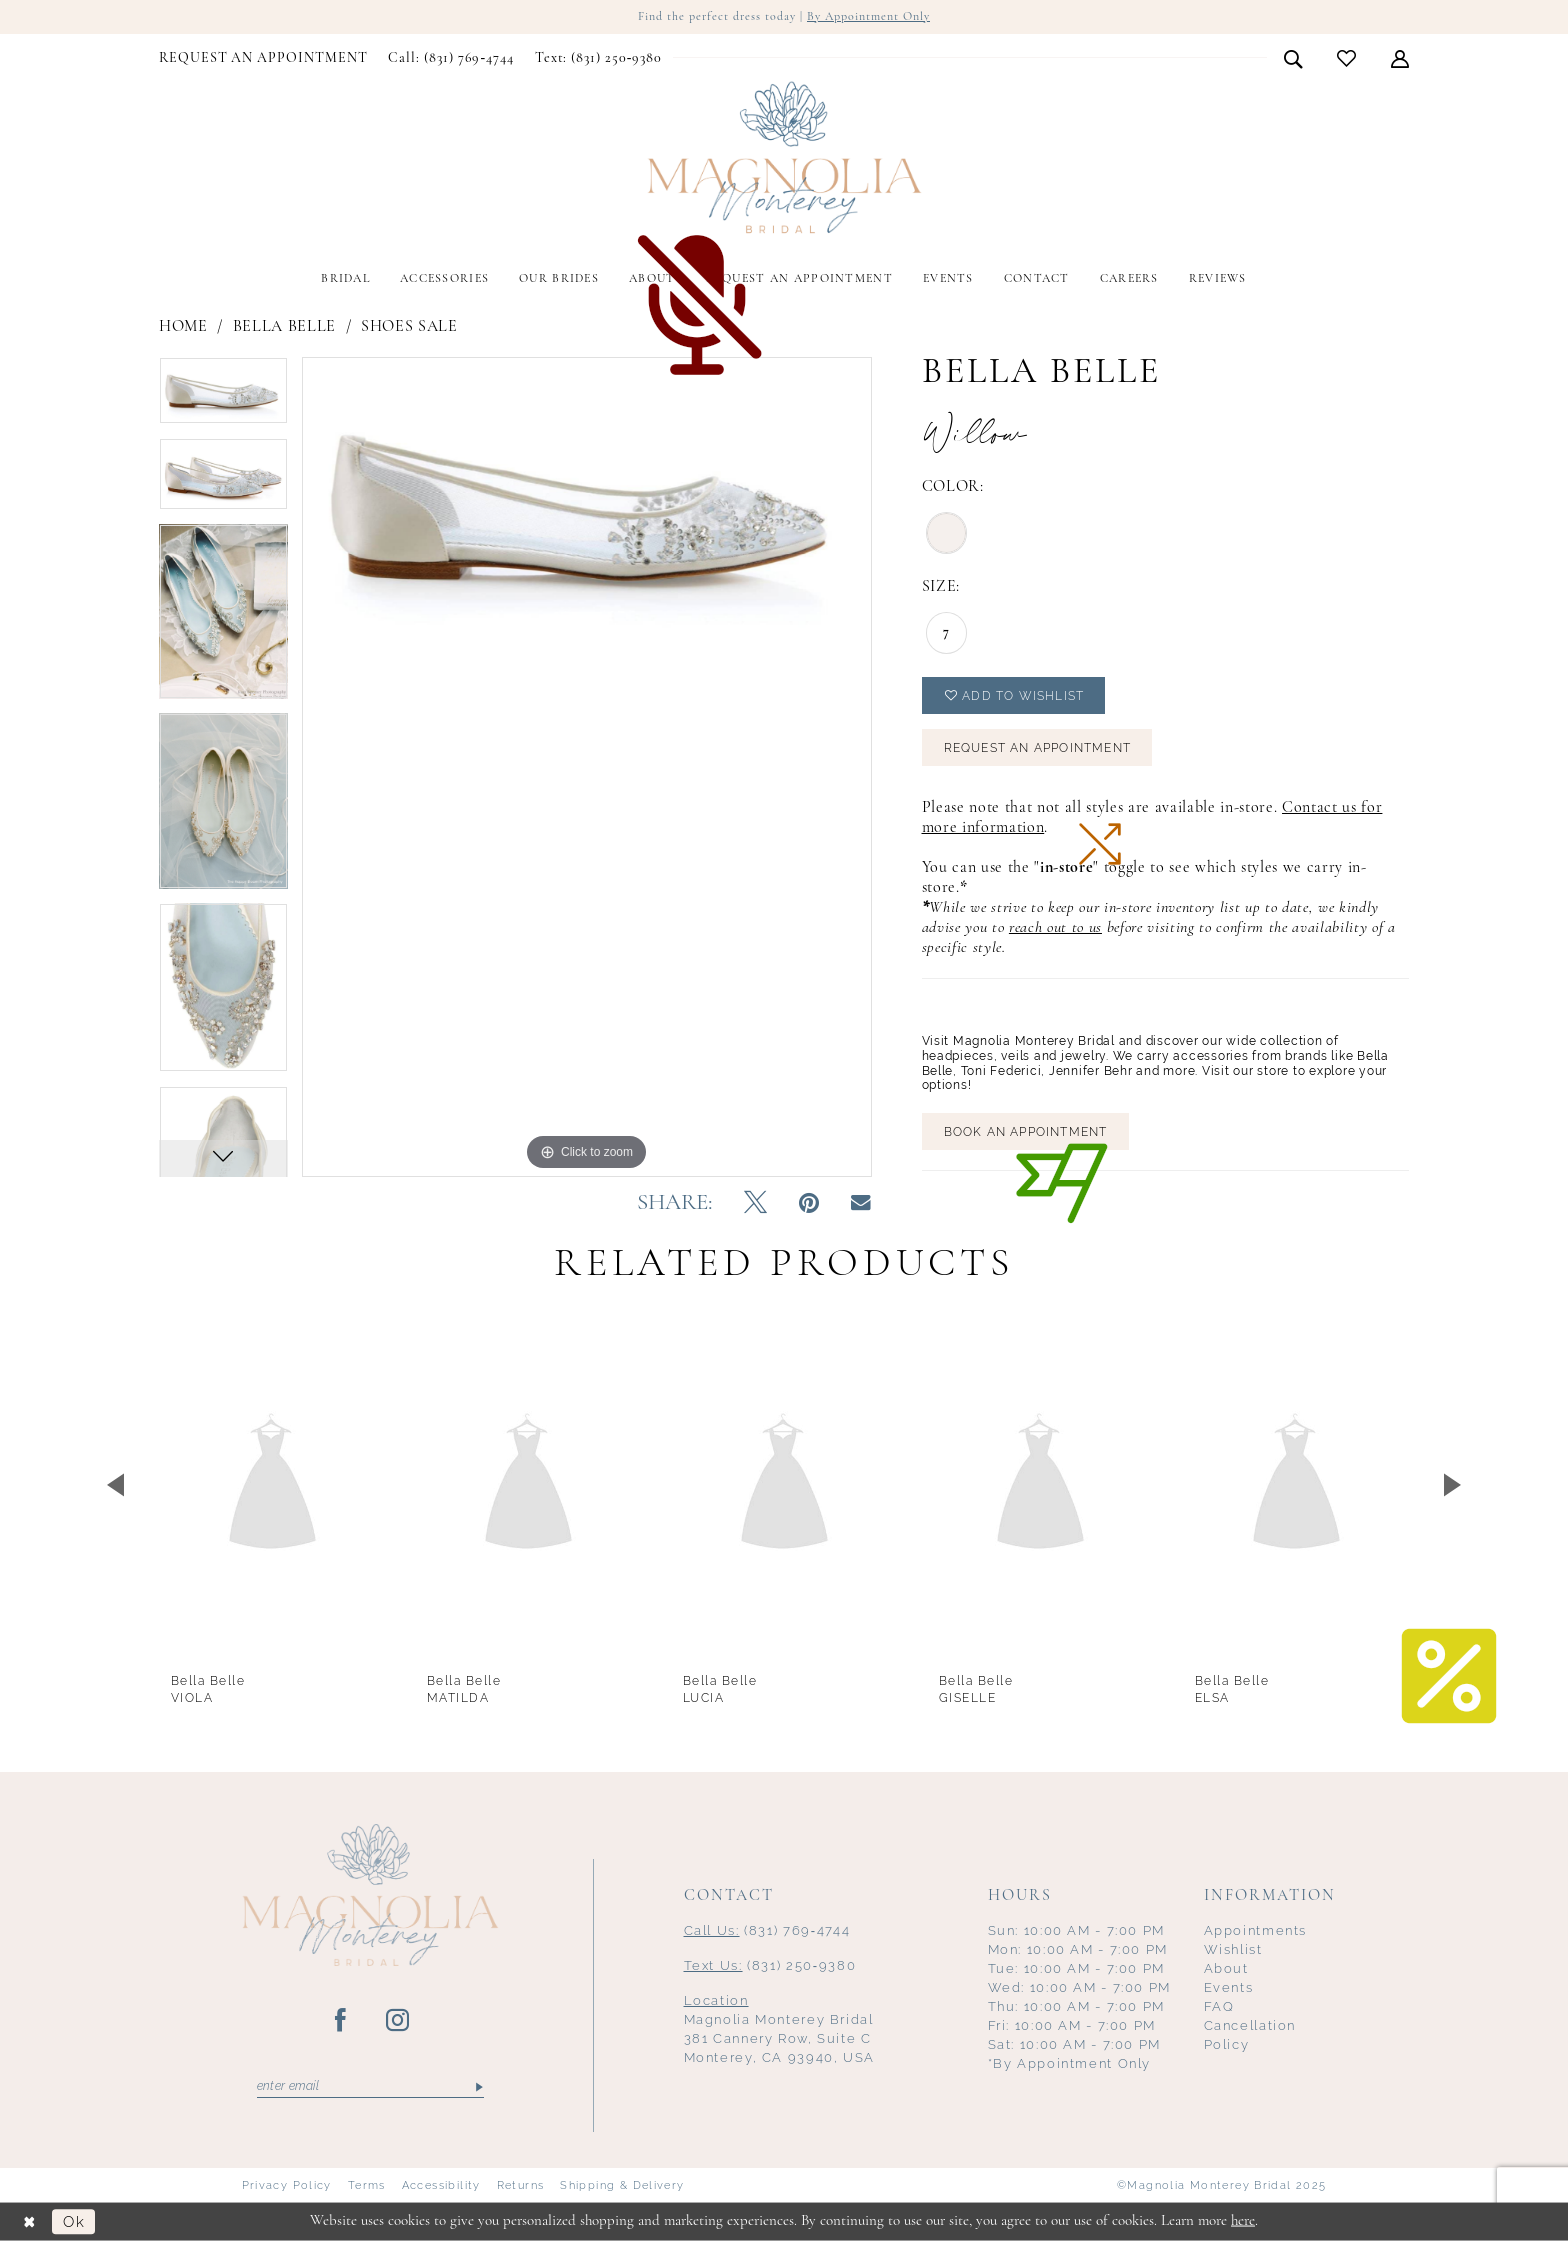 The width and height of the screenshot is (1568, 2241). What do you see at coordinates (697, 305) in the screenshot?
I see `mute your microphone` at bounding box center [697, 305].